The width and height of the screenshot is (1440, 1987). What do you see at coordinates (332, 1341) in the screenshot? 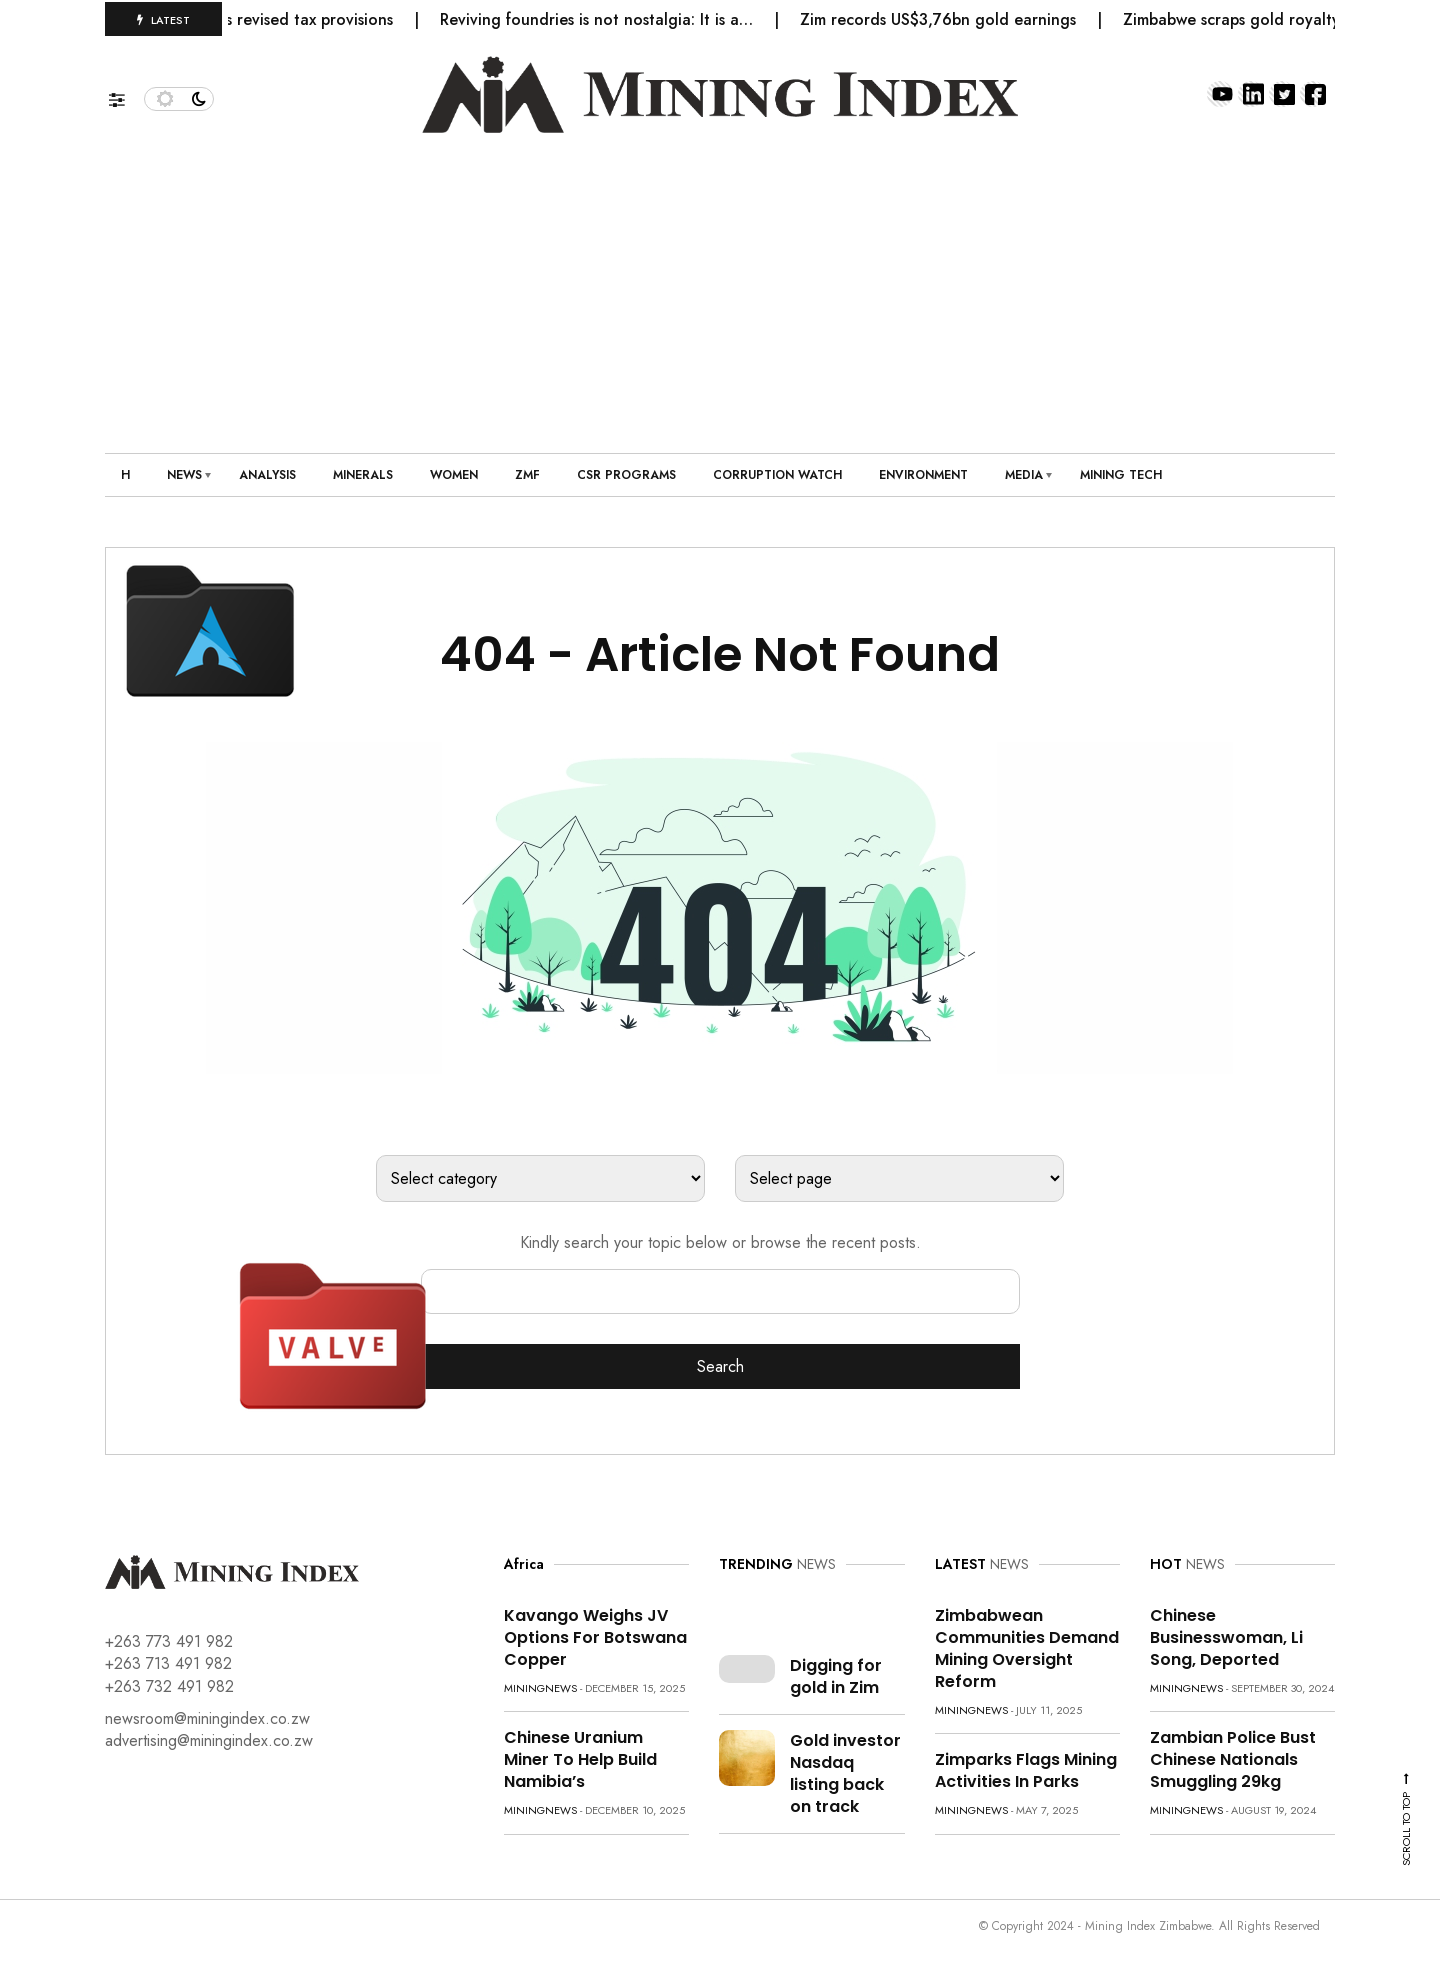
I see `folder containing Valve games or Steam content` at bounding box center [332, 1341].